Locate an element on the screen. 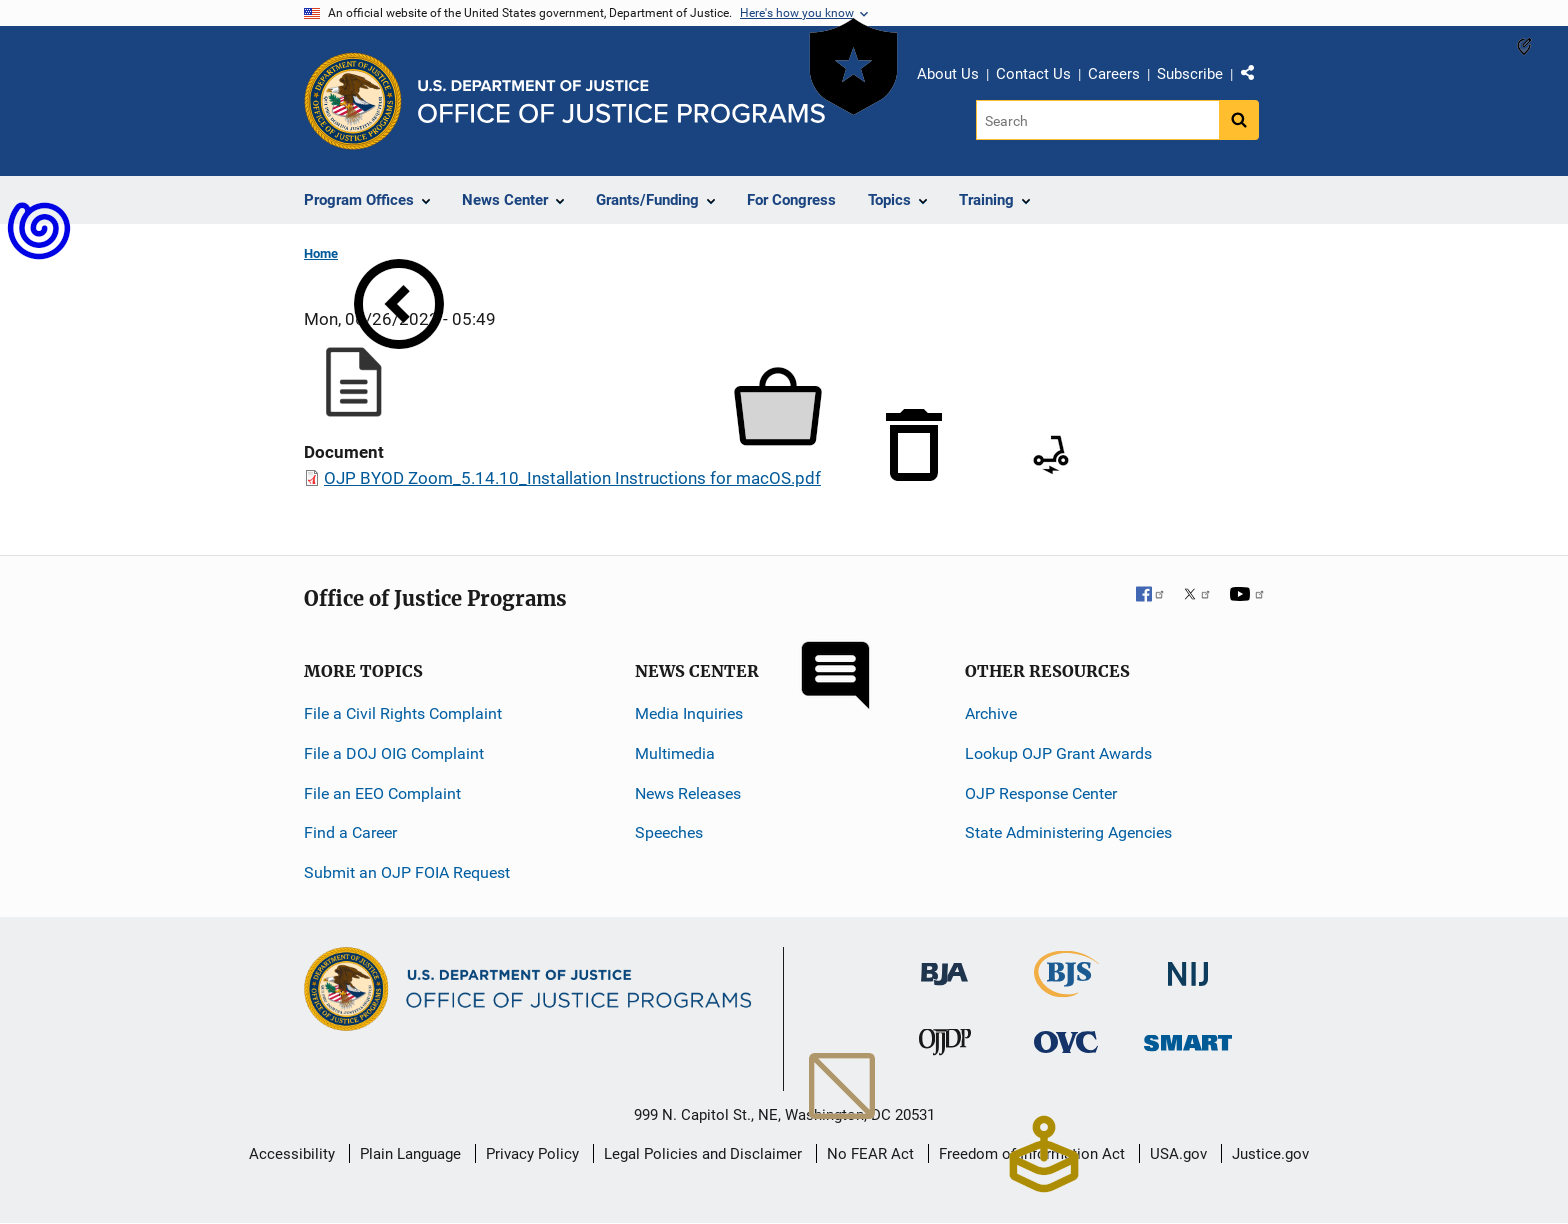 The height and width of the screenshot is (1224, 1568). indicates missing or unavailable image content is located at coordinates (842, 1086).